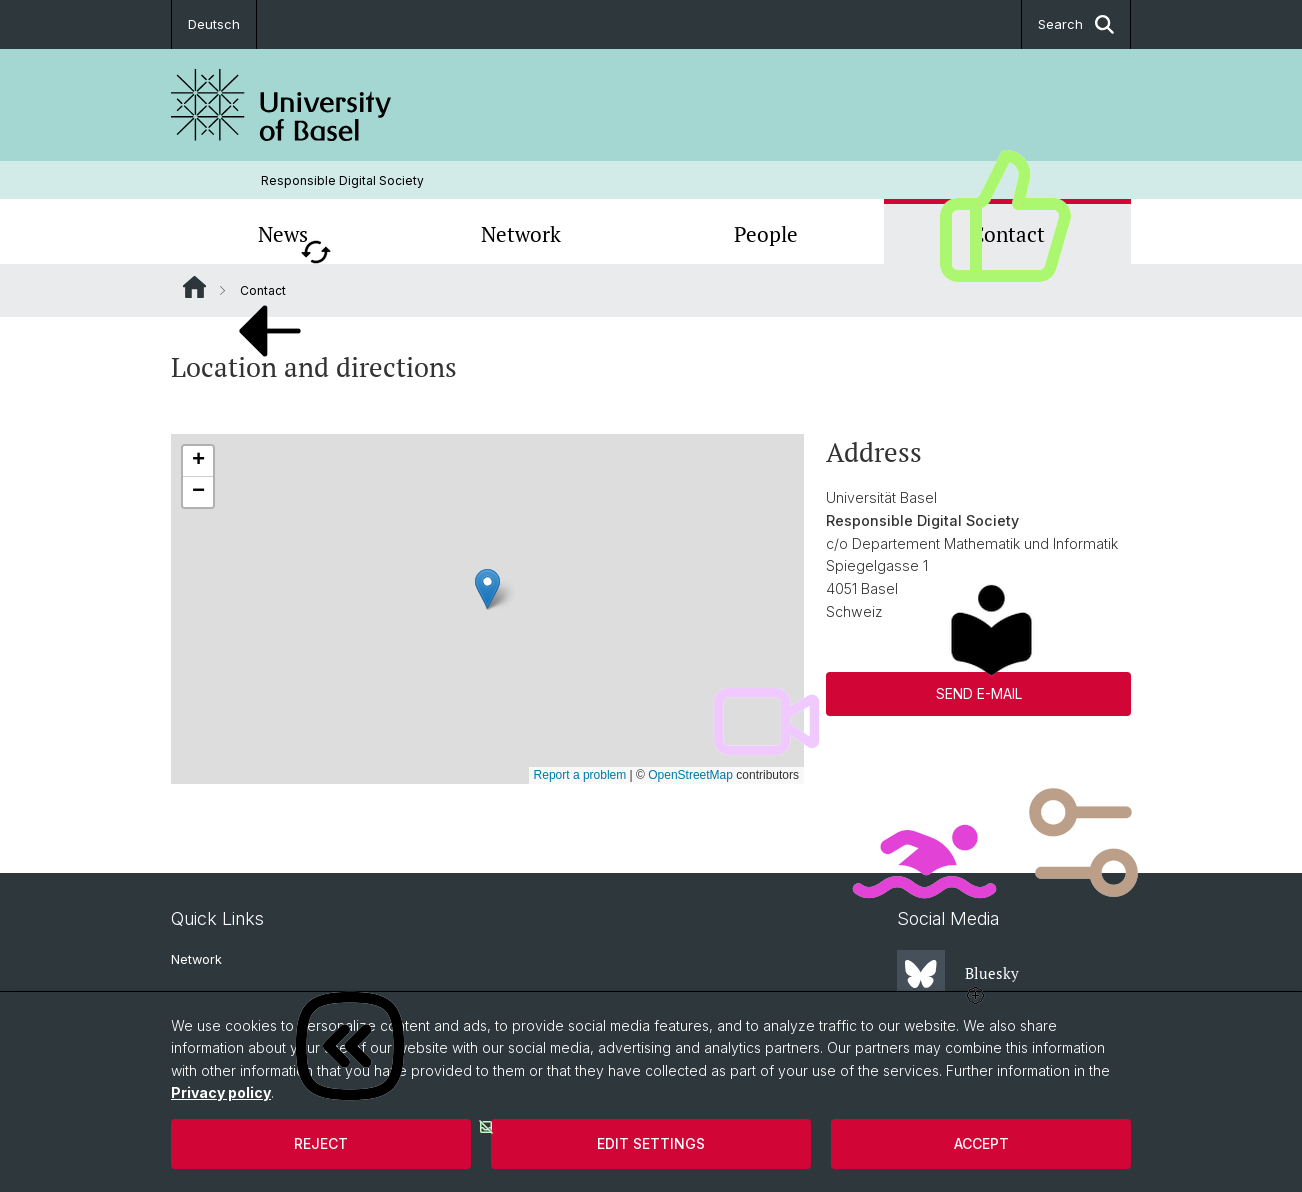 The image size is (1302, 1192). What do you see at coordinates (350, 1046) in the screenshot?
I see `go back to previous section` at bounding box center [350, 1046].